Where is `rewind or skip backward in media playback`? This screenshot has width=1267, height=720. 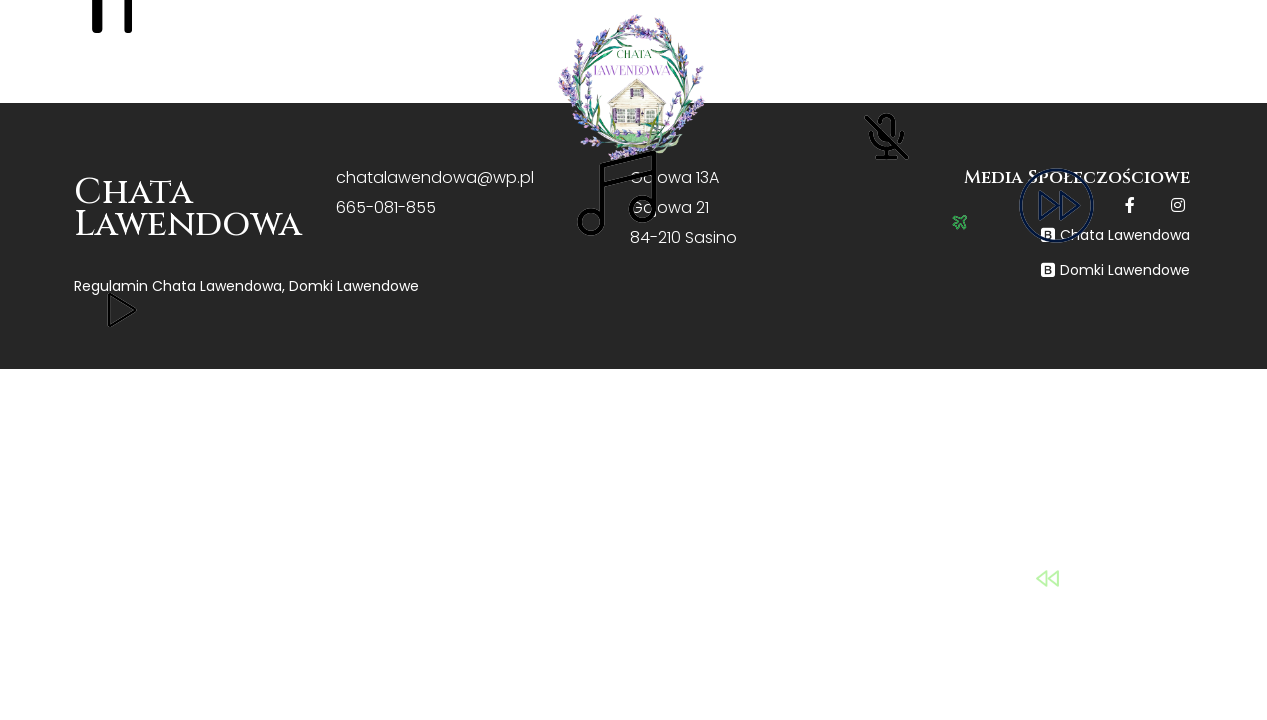
rewind or skip backward in media playback is located at coordinates (1047, 578).